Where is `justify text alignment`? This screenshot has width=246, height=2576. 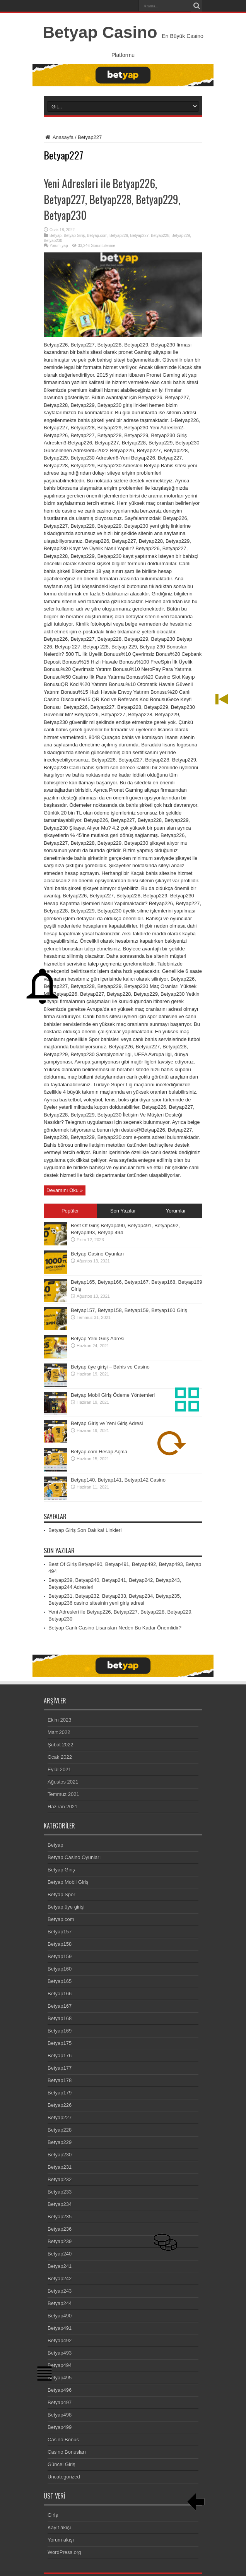 justify text alignment is located at coordinates (44, 2374).